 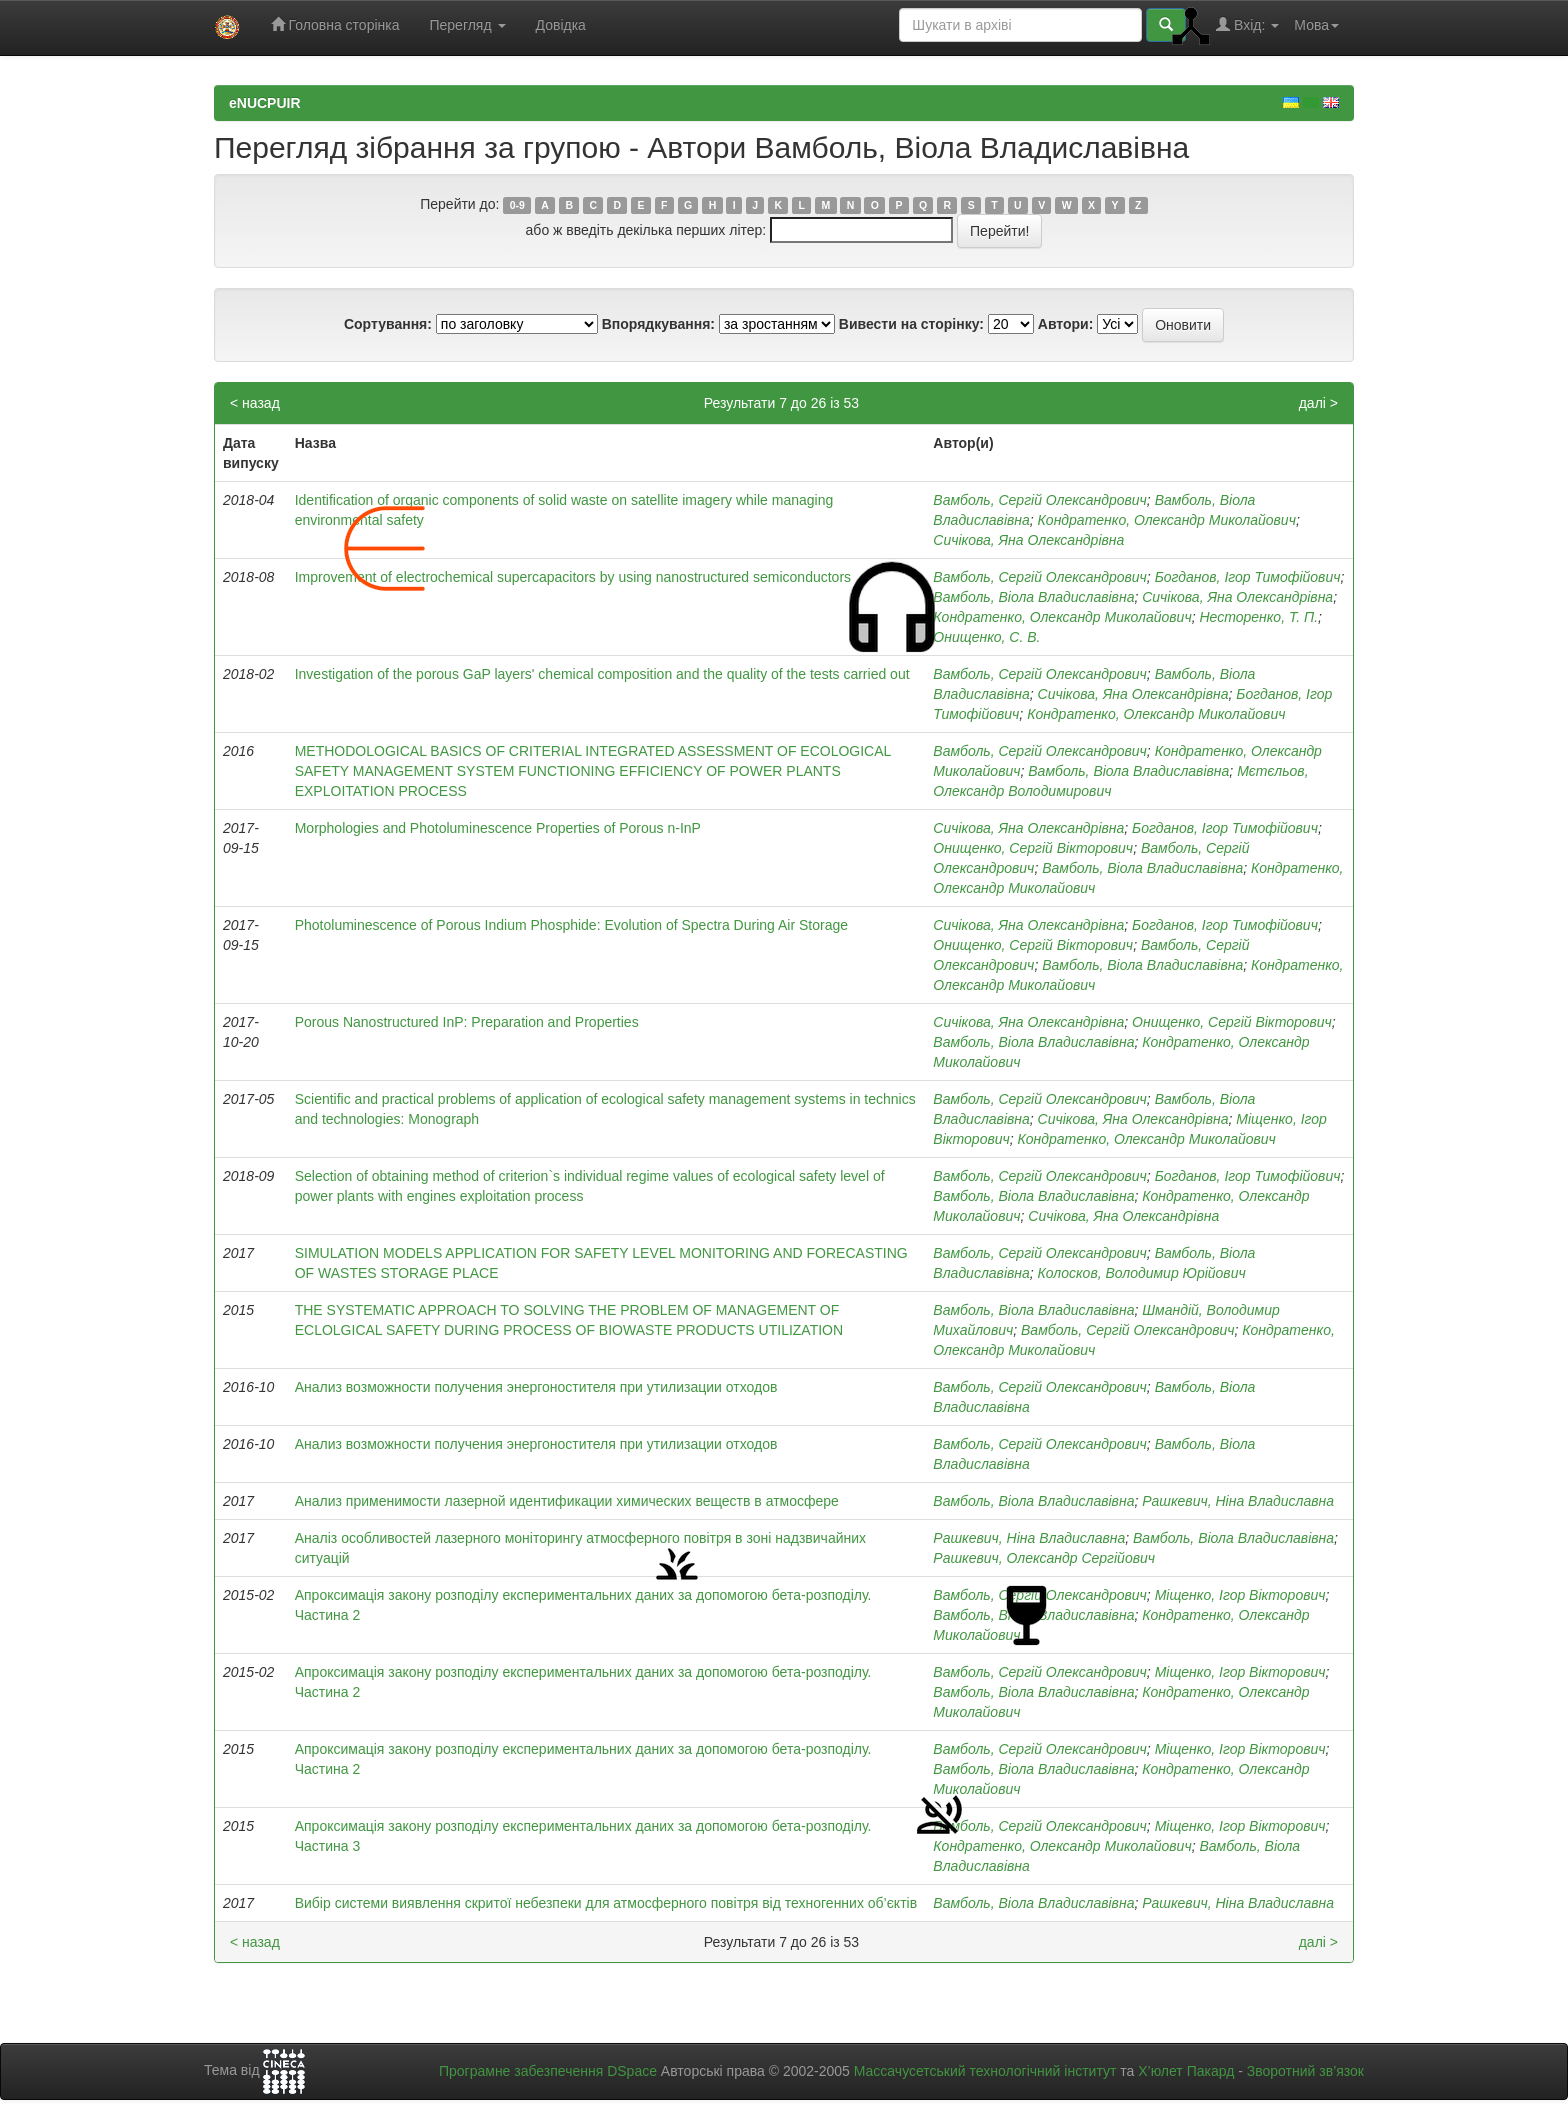 What do you see at coordinates (892, 614) in the screenshot?
I see `access audio or voice support` at bounding box center [892, 614].